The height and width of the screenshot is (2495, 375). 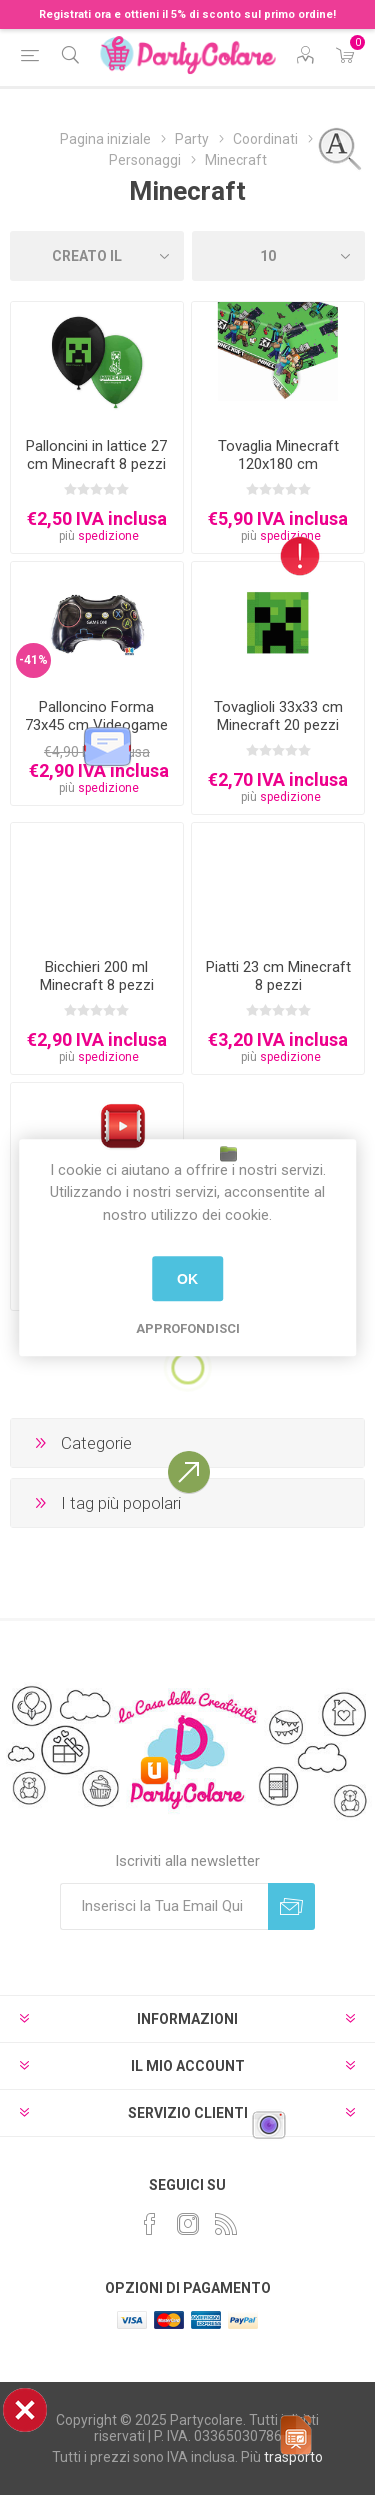 I want to click on open the camera app, so click(x=269, y=2125).